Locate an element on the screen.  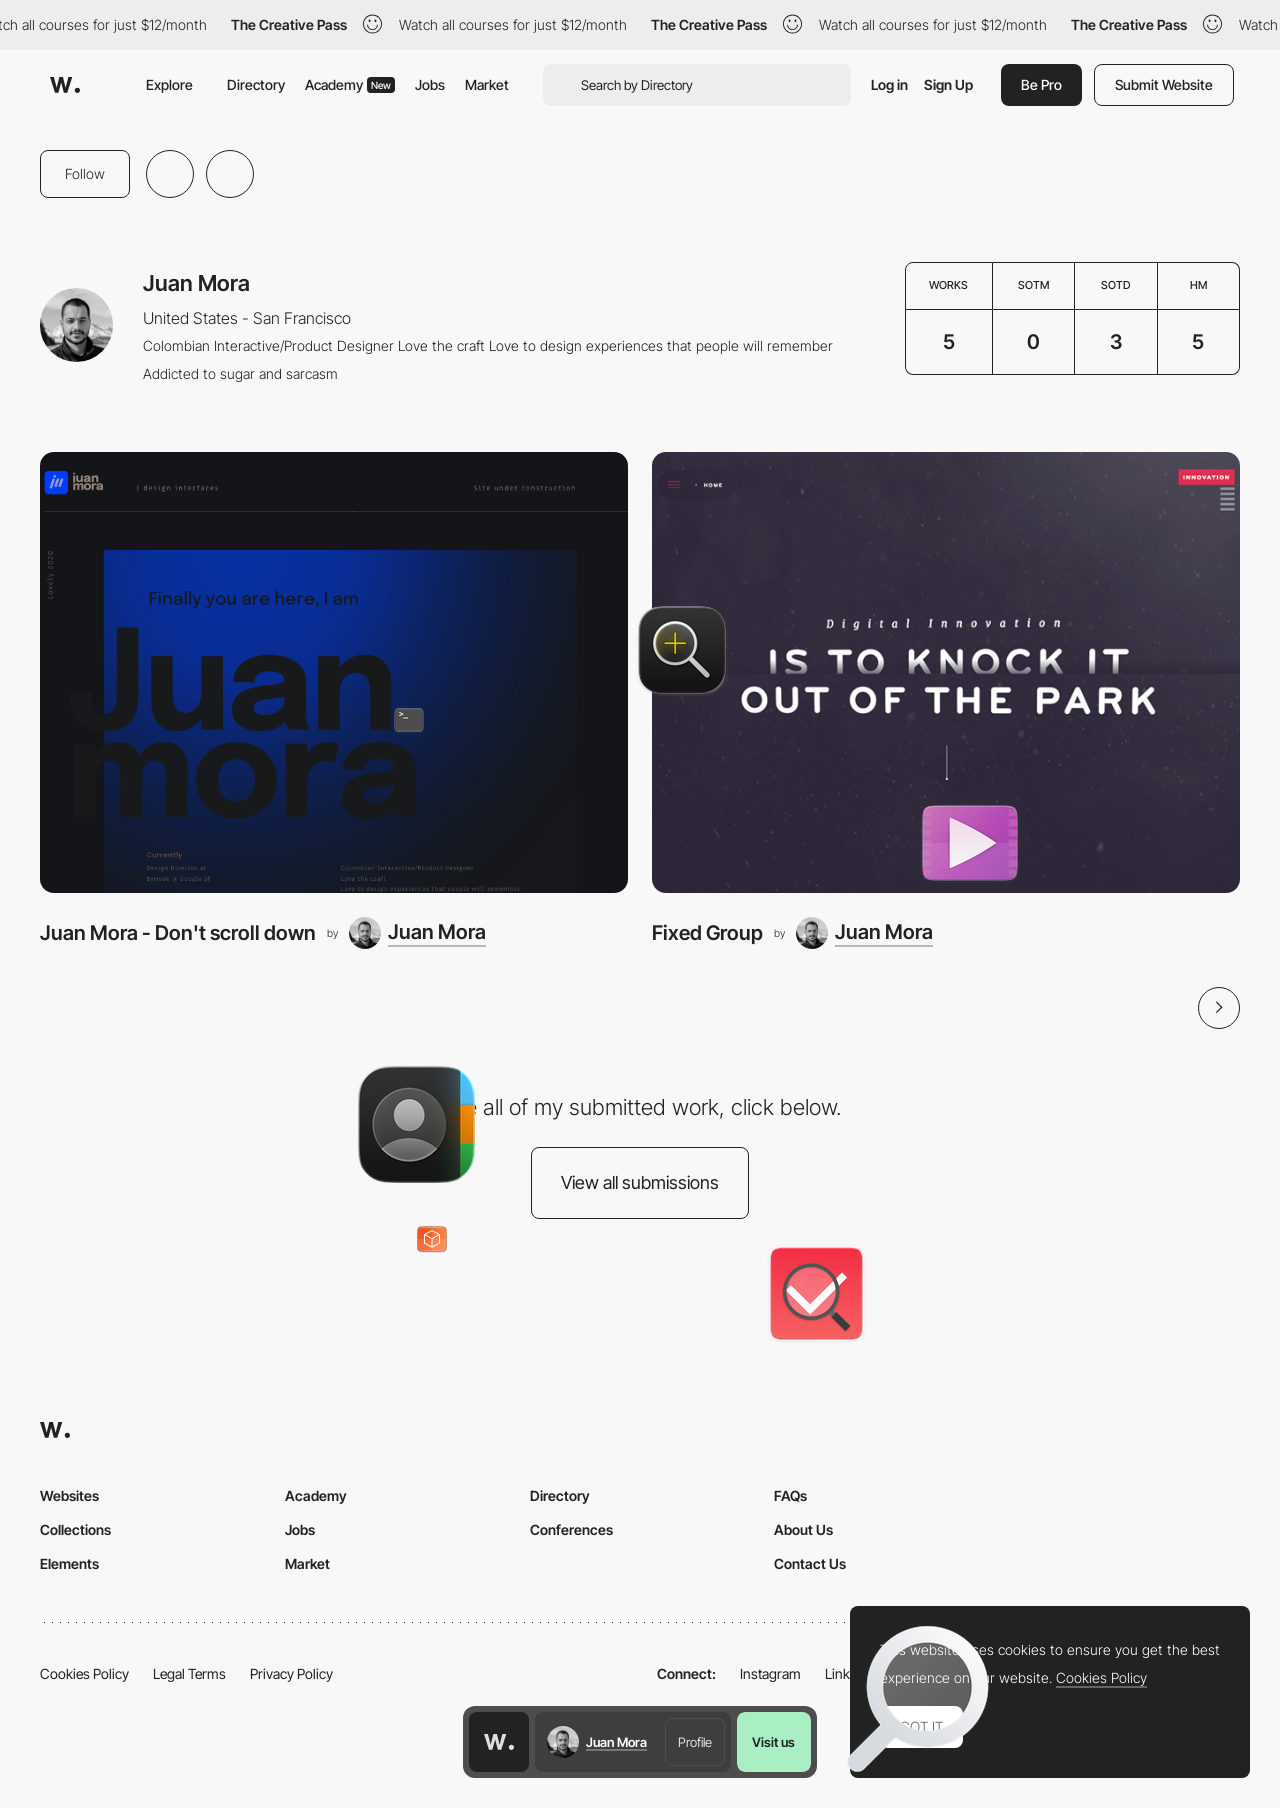
open the magnifier accessibility app is located at coordinates (682, 650).